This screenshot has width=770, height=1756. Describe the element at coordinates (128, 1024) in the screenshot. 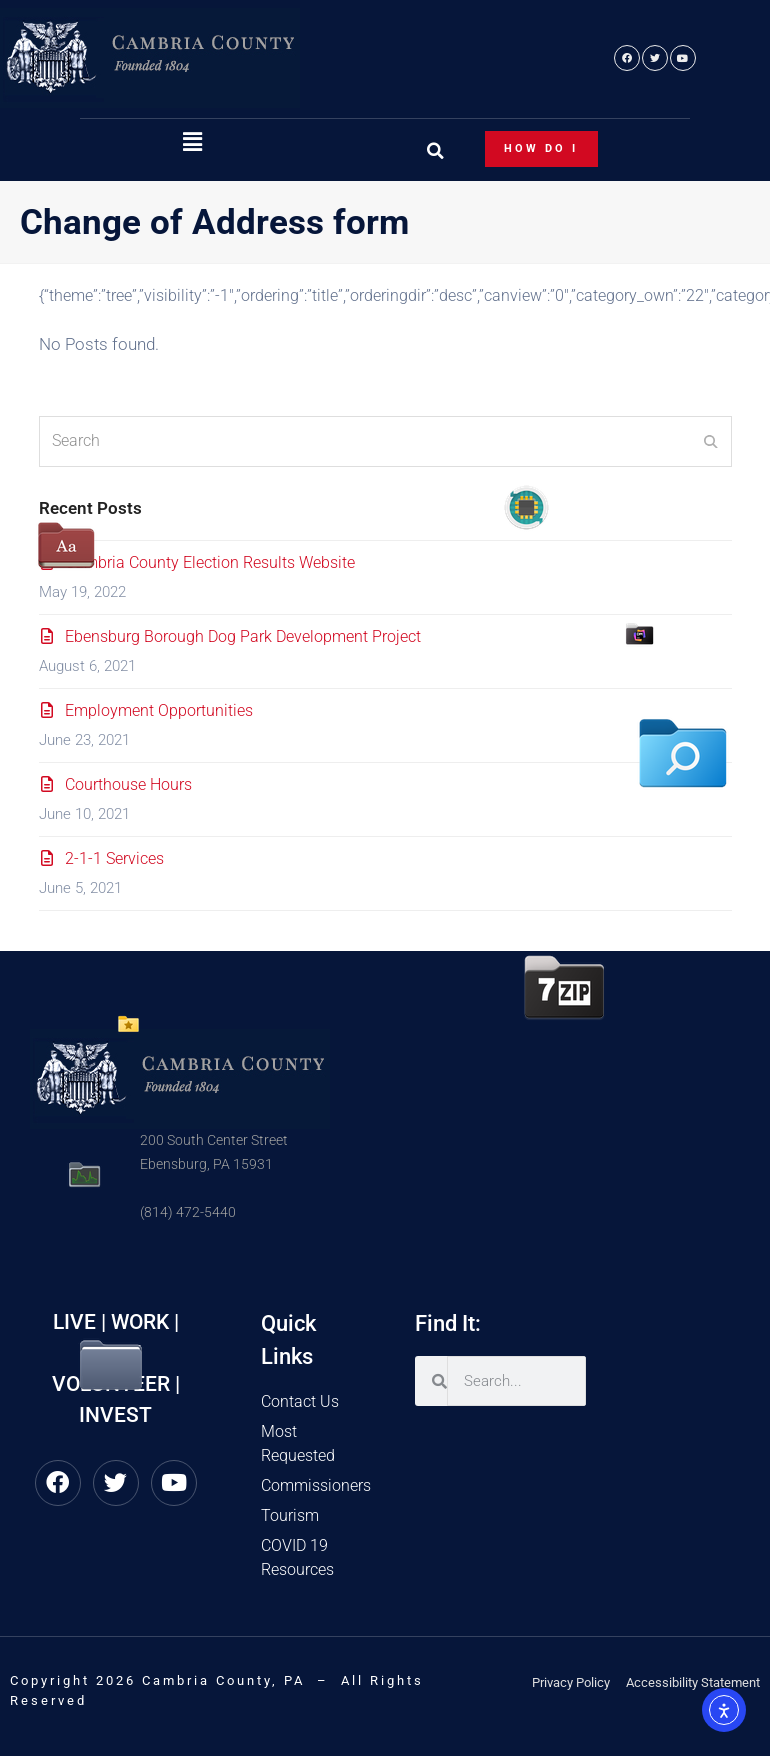

I see `open your favorites folder` at that location.